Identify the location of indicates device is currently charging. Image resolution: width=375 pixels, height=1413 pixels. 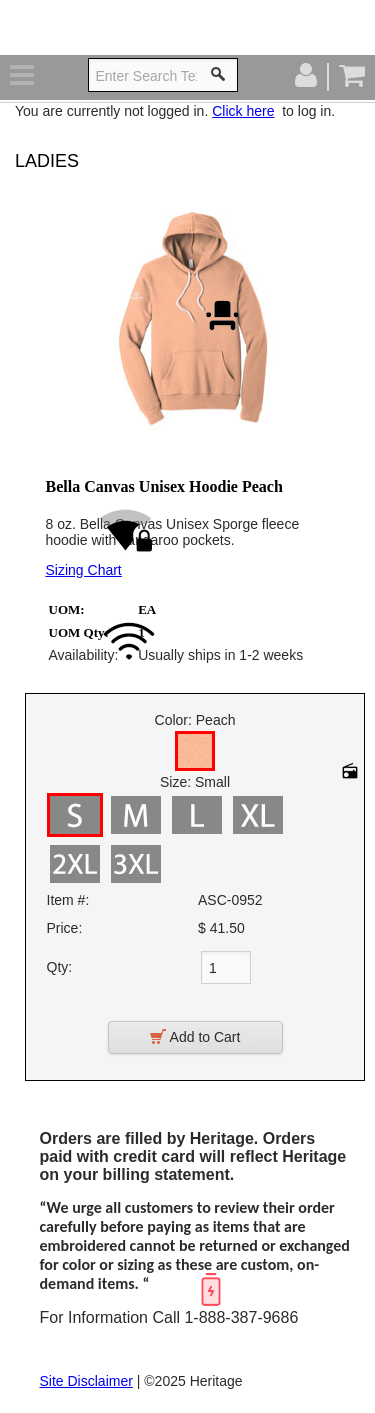
(211, 1290).